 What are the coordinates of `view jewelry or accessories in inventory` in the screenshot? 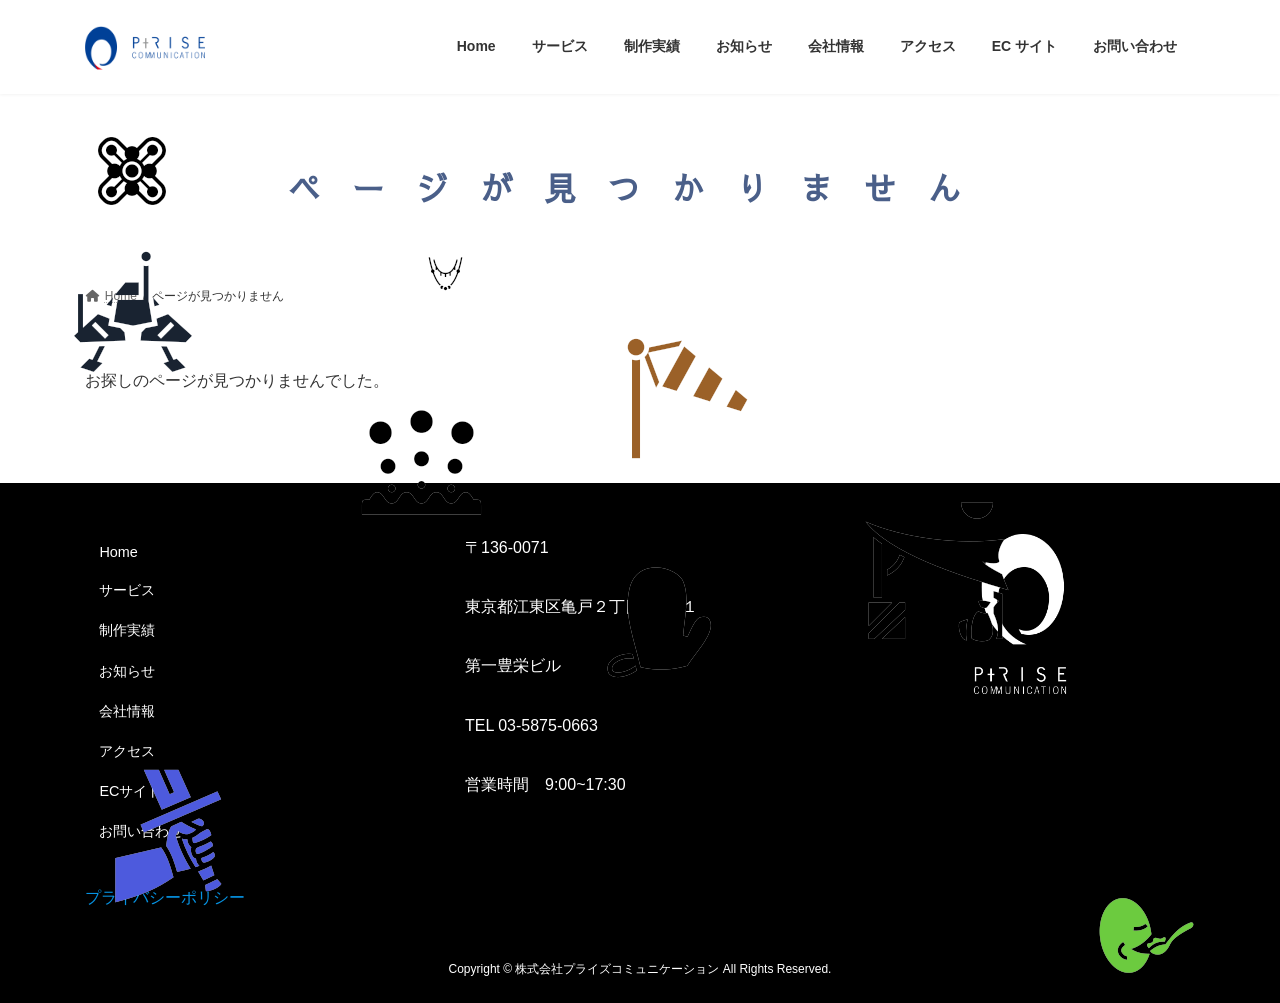 It's located at (445, 273).